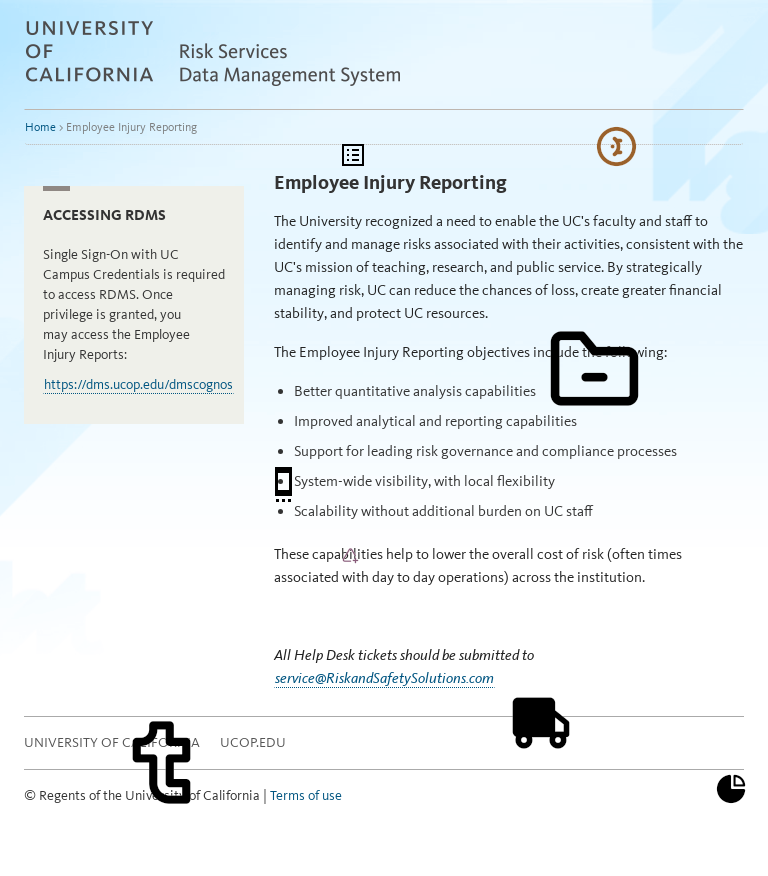 This screenshot has height=876, width=768. What do you see at coordinates (353, 155) in the screenshot?
I see `view list details or items` at bounding box center [353, 155].